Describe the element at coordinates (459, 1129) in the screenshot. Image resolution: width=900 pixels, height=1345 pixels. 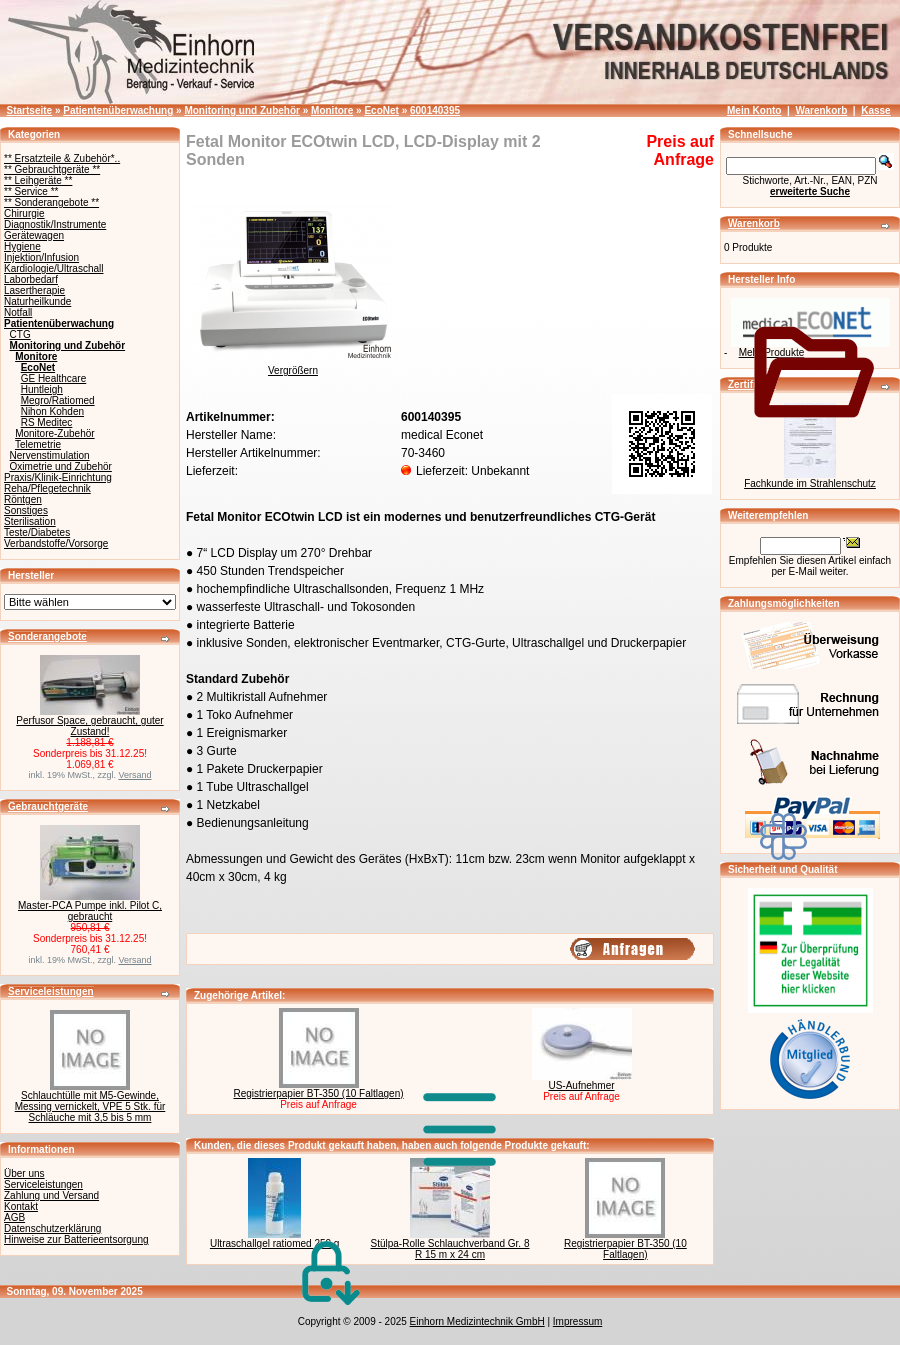
I see `toggle medium density view for list items` at that location.